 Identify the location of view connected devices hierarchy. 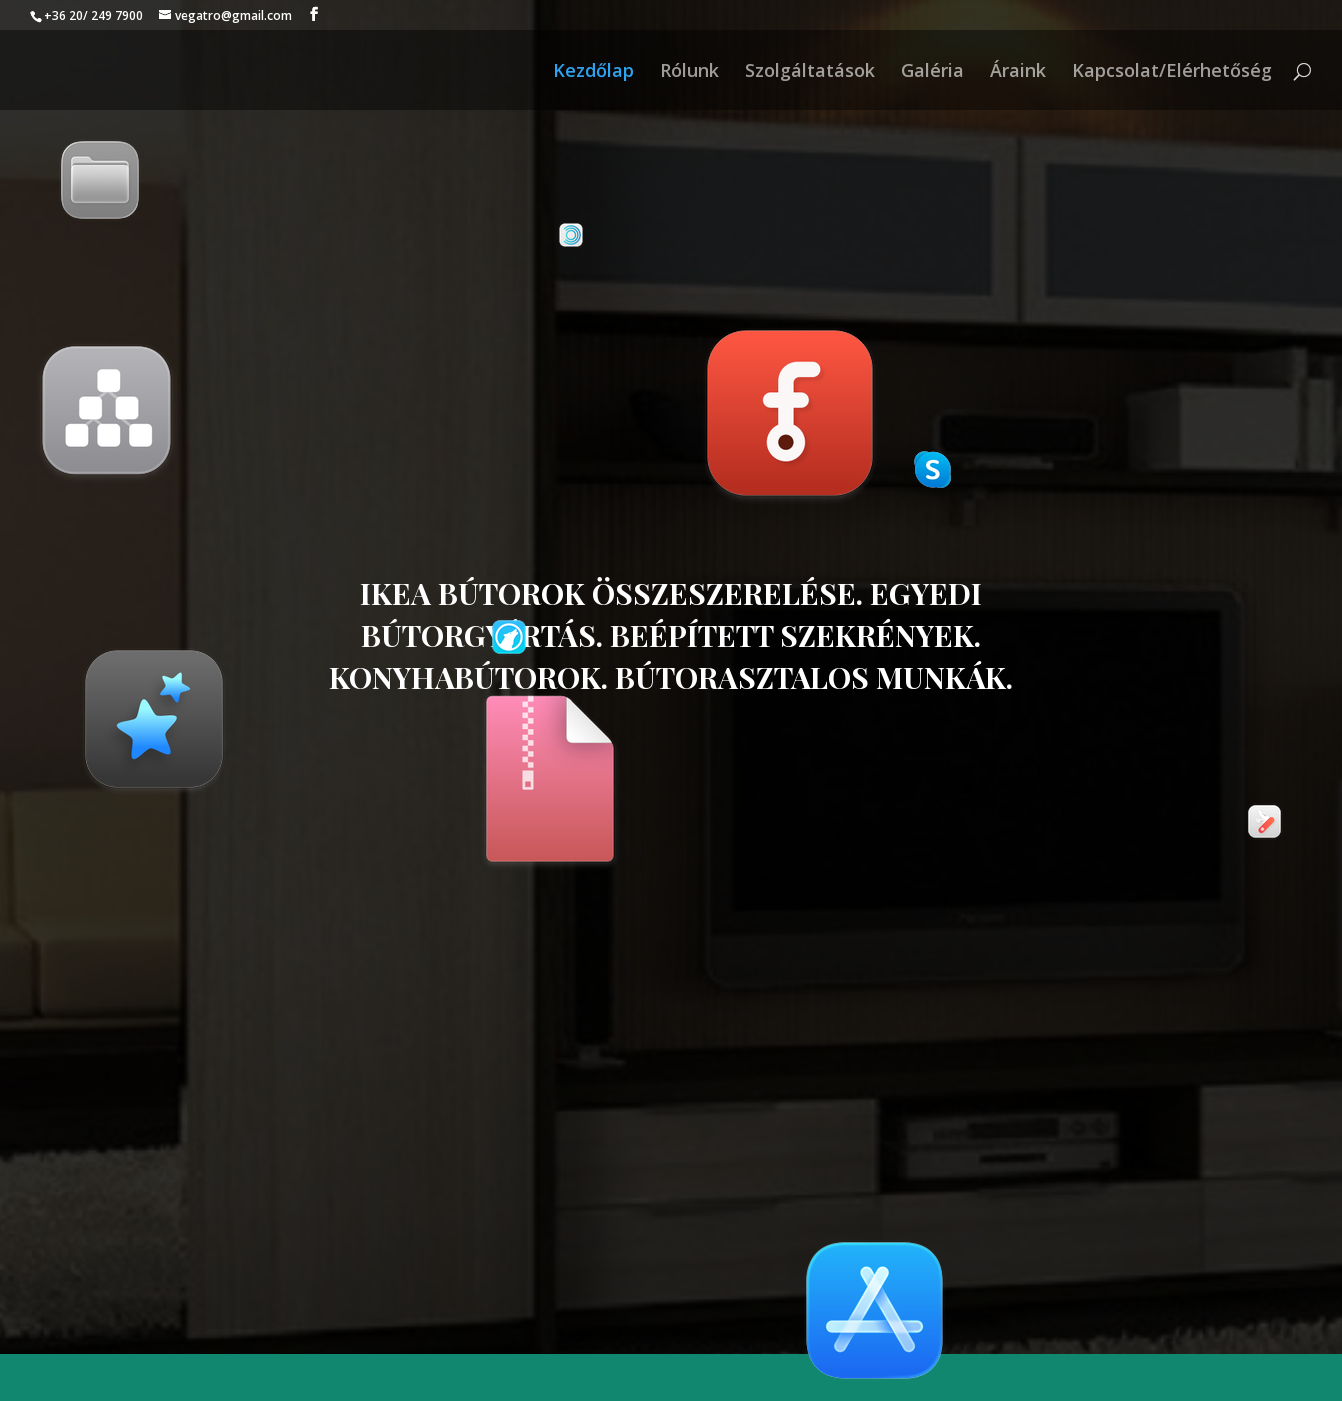
(106, 412).